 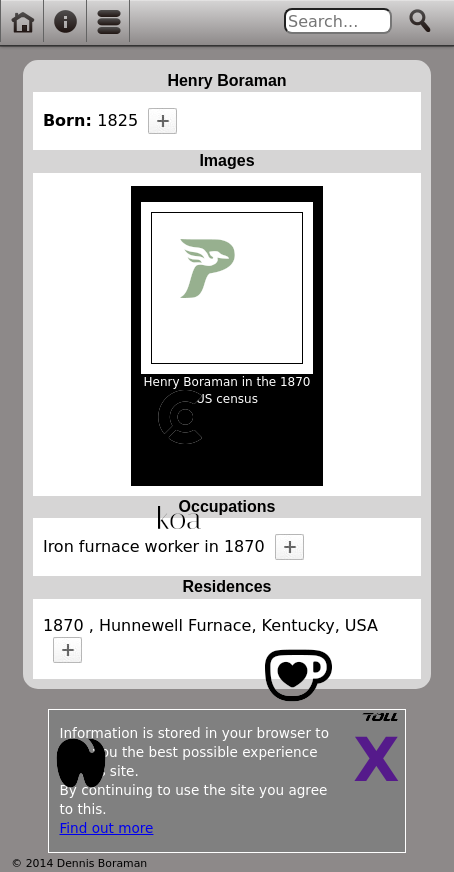 What do you see at coordinates (298, 675) in the screenshot?
I see `support the creator on Ko-fi` at bounding box center [298, 675].